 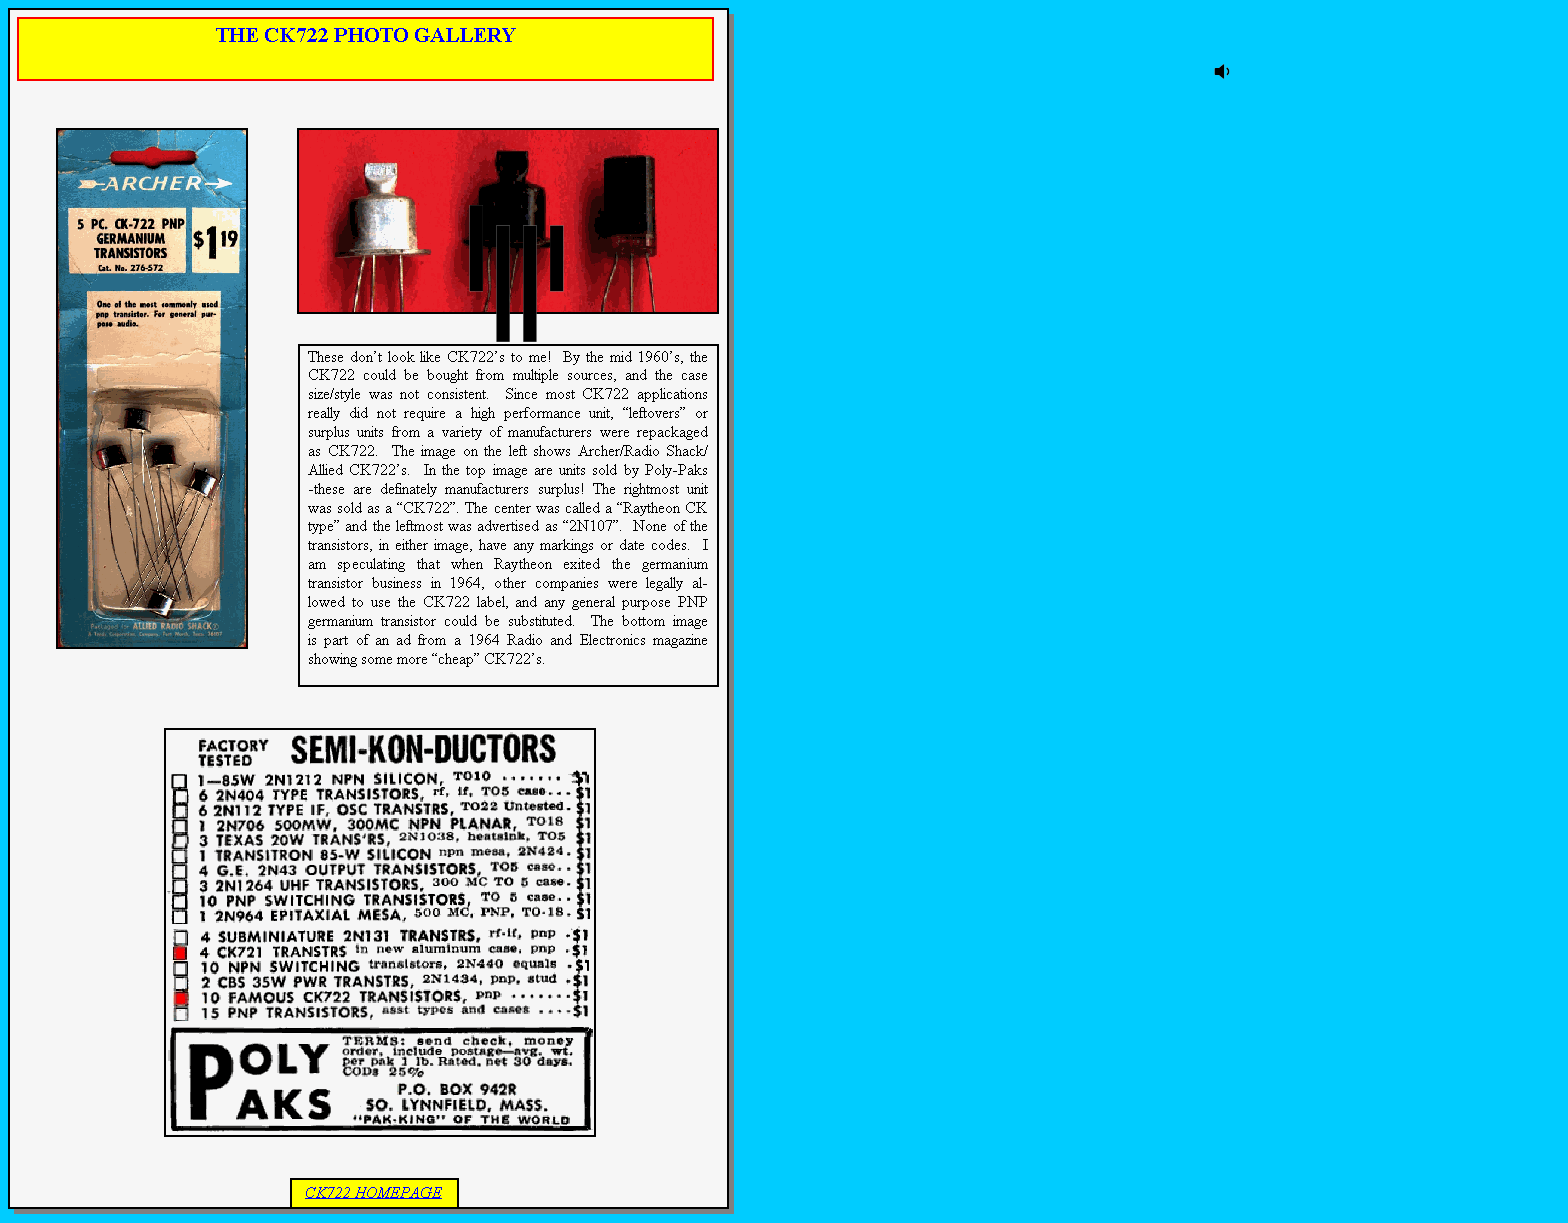 What do you see at coordinates (516, 273) in the screenshot?
I see `open Gitter chat platform` at bounding box center [516, 273].